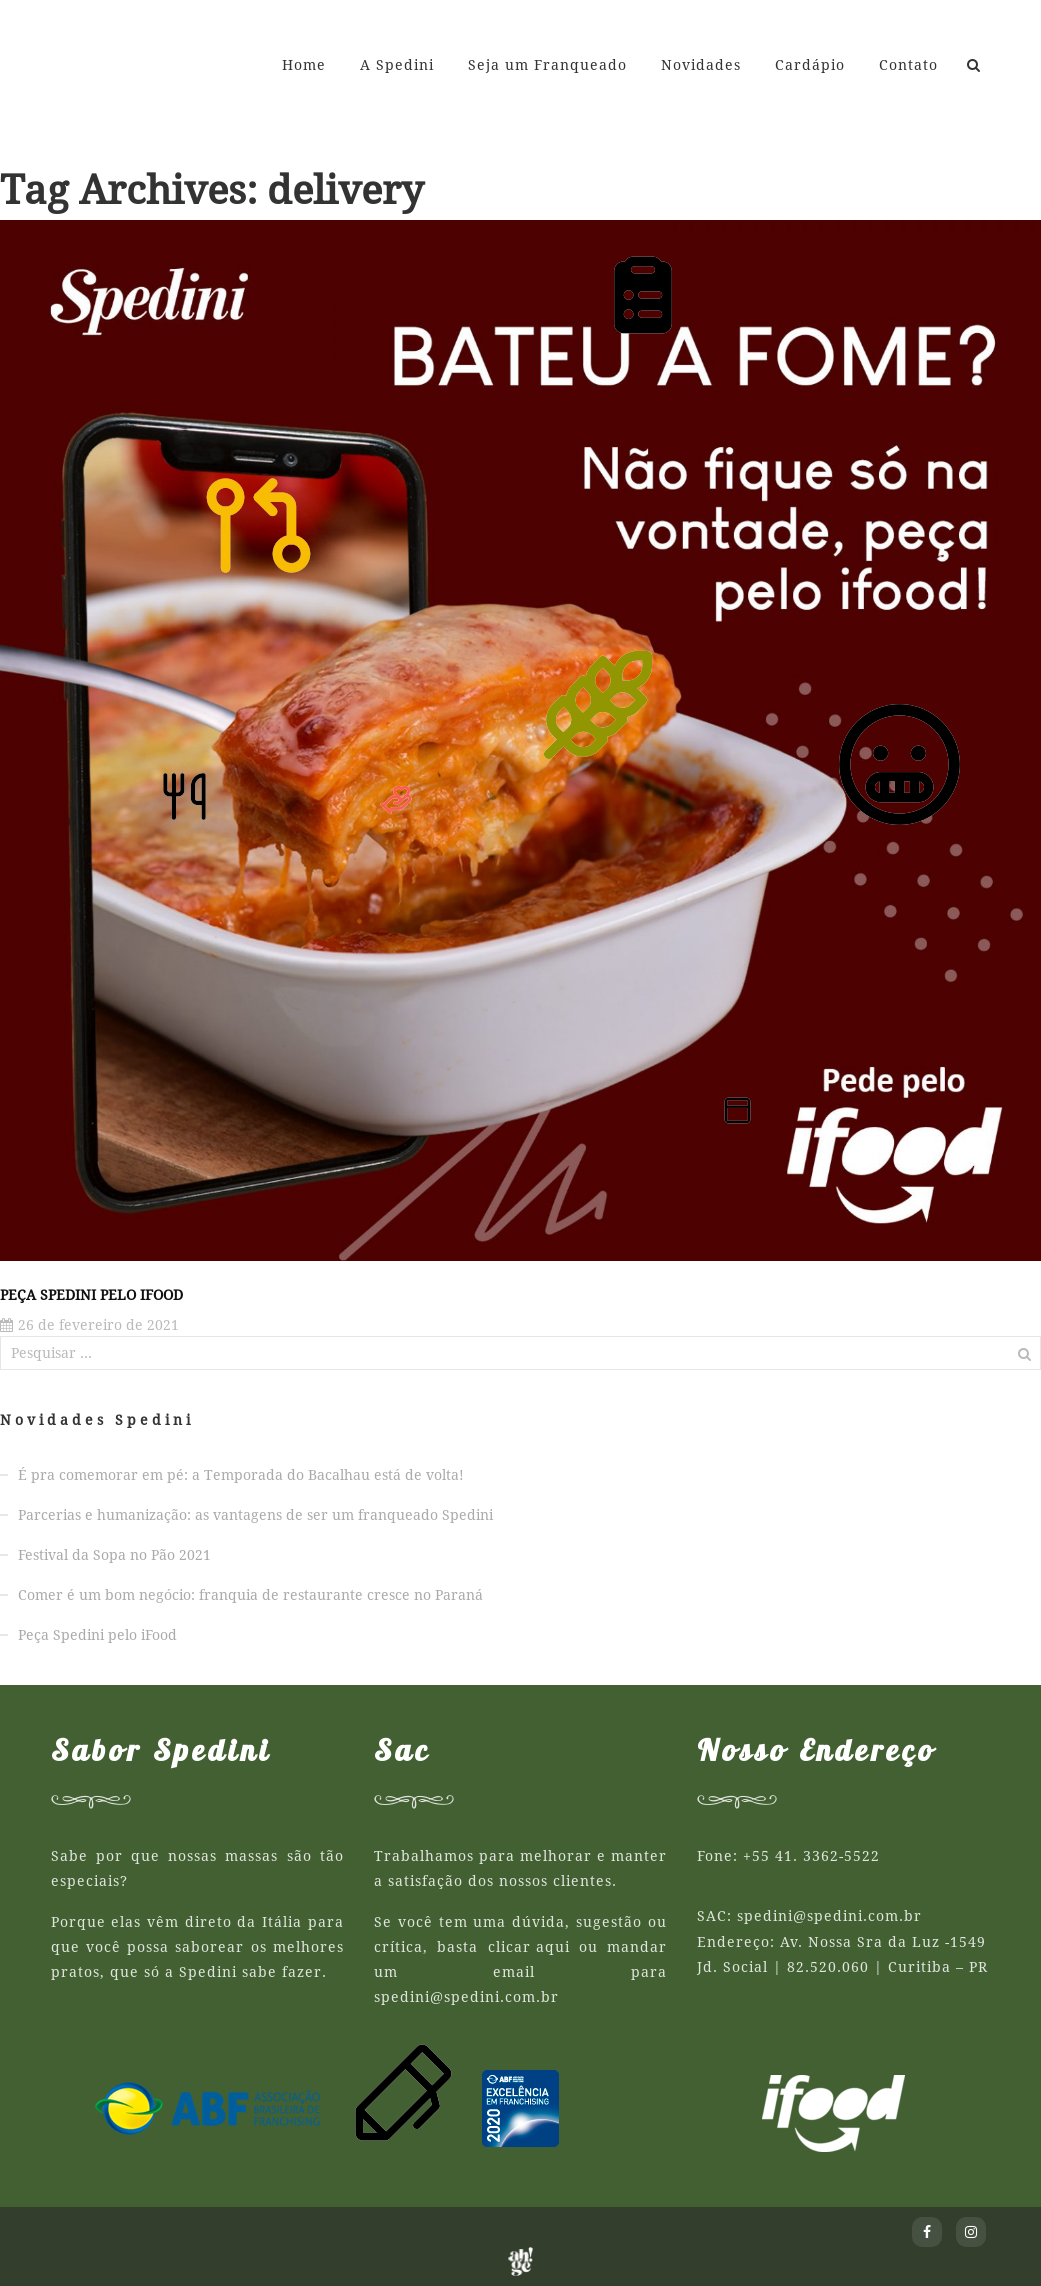 Image resolution: width=1041 pixels, height=2286 pixels. Describe the element at coordinates (643, 295) in the screenshot. I see `view checklist or task list` at that location.